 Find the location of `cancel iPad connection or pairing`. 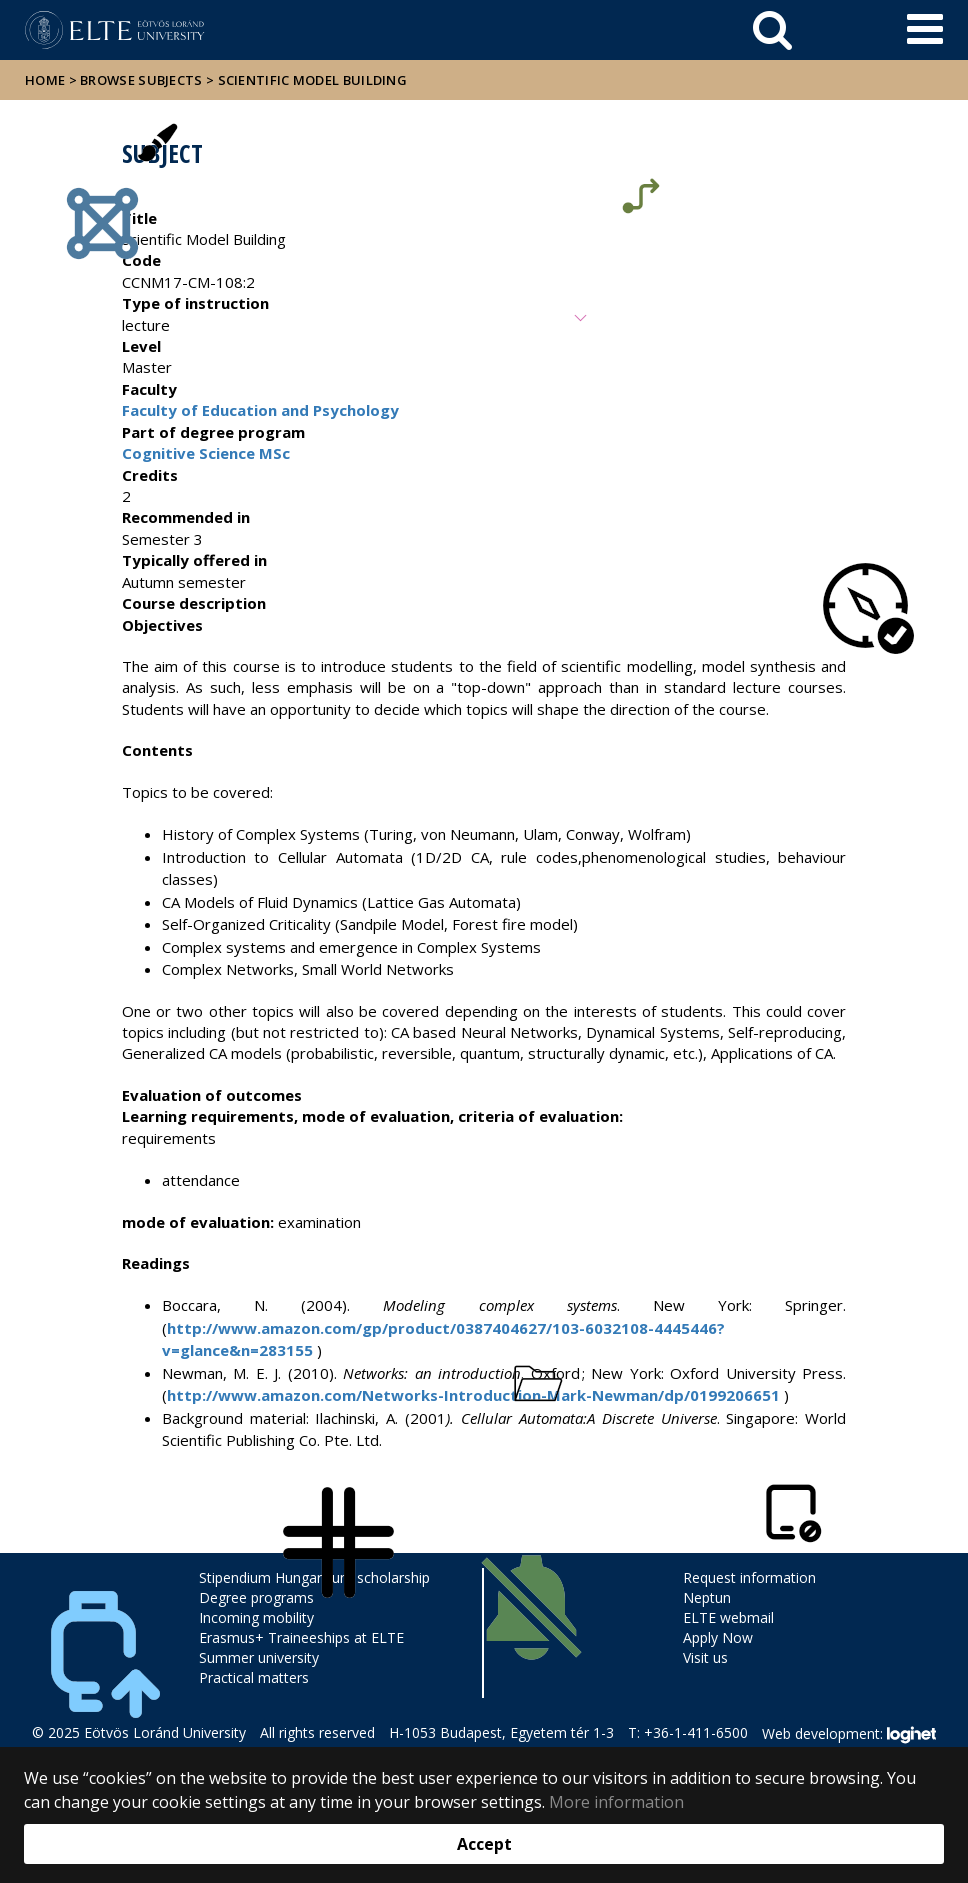

cancel iPad connection or pairing is located at coordinates (791, 1512).